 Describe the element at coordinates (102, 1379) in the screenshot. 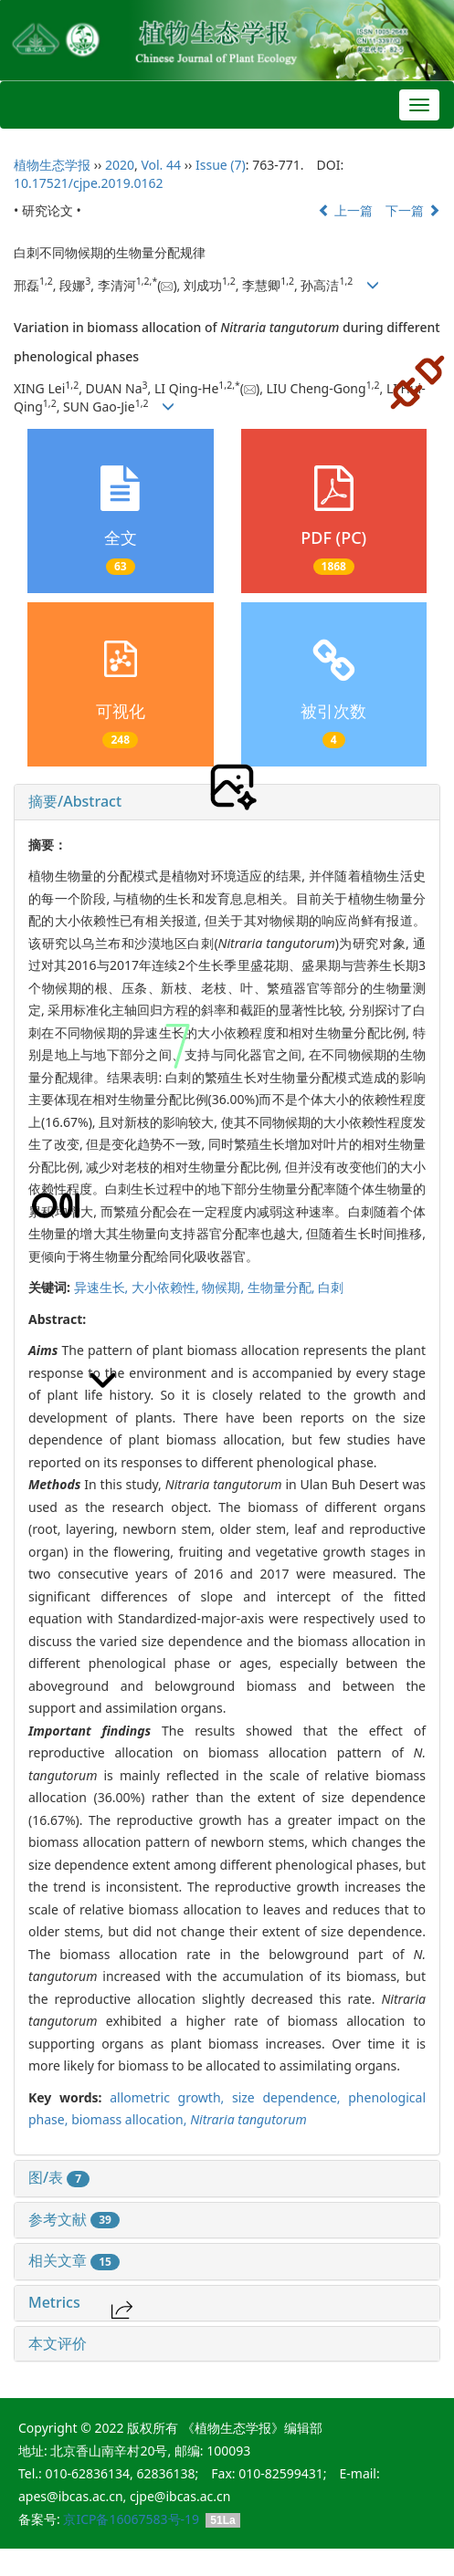

I see `expand a collapsed section or menu` at that location.